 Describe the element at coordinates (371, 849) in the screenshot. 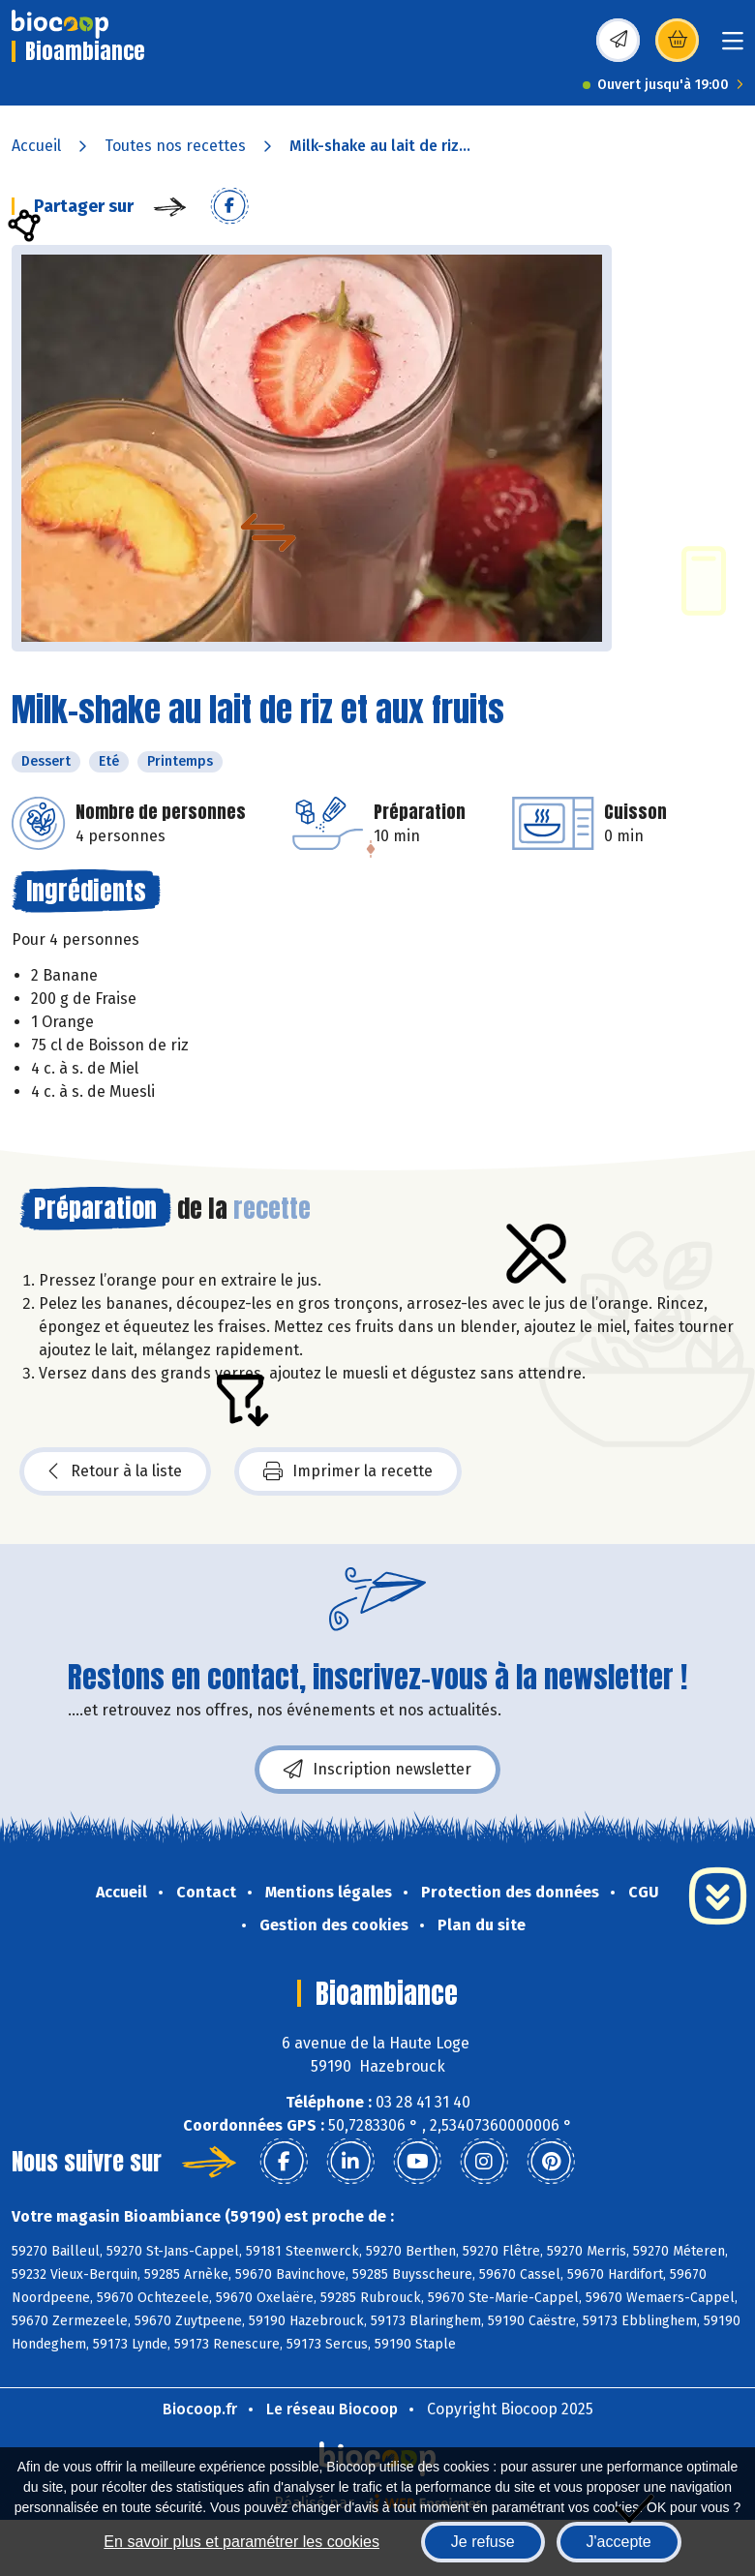

I see `align keyframe to vertical center` at that location.